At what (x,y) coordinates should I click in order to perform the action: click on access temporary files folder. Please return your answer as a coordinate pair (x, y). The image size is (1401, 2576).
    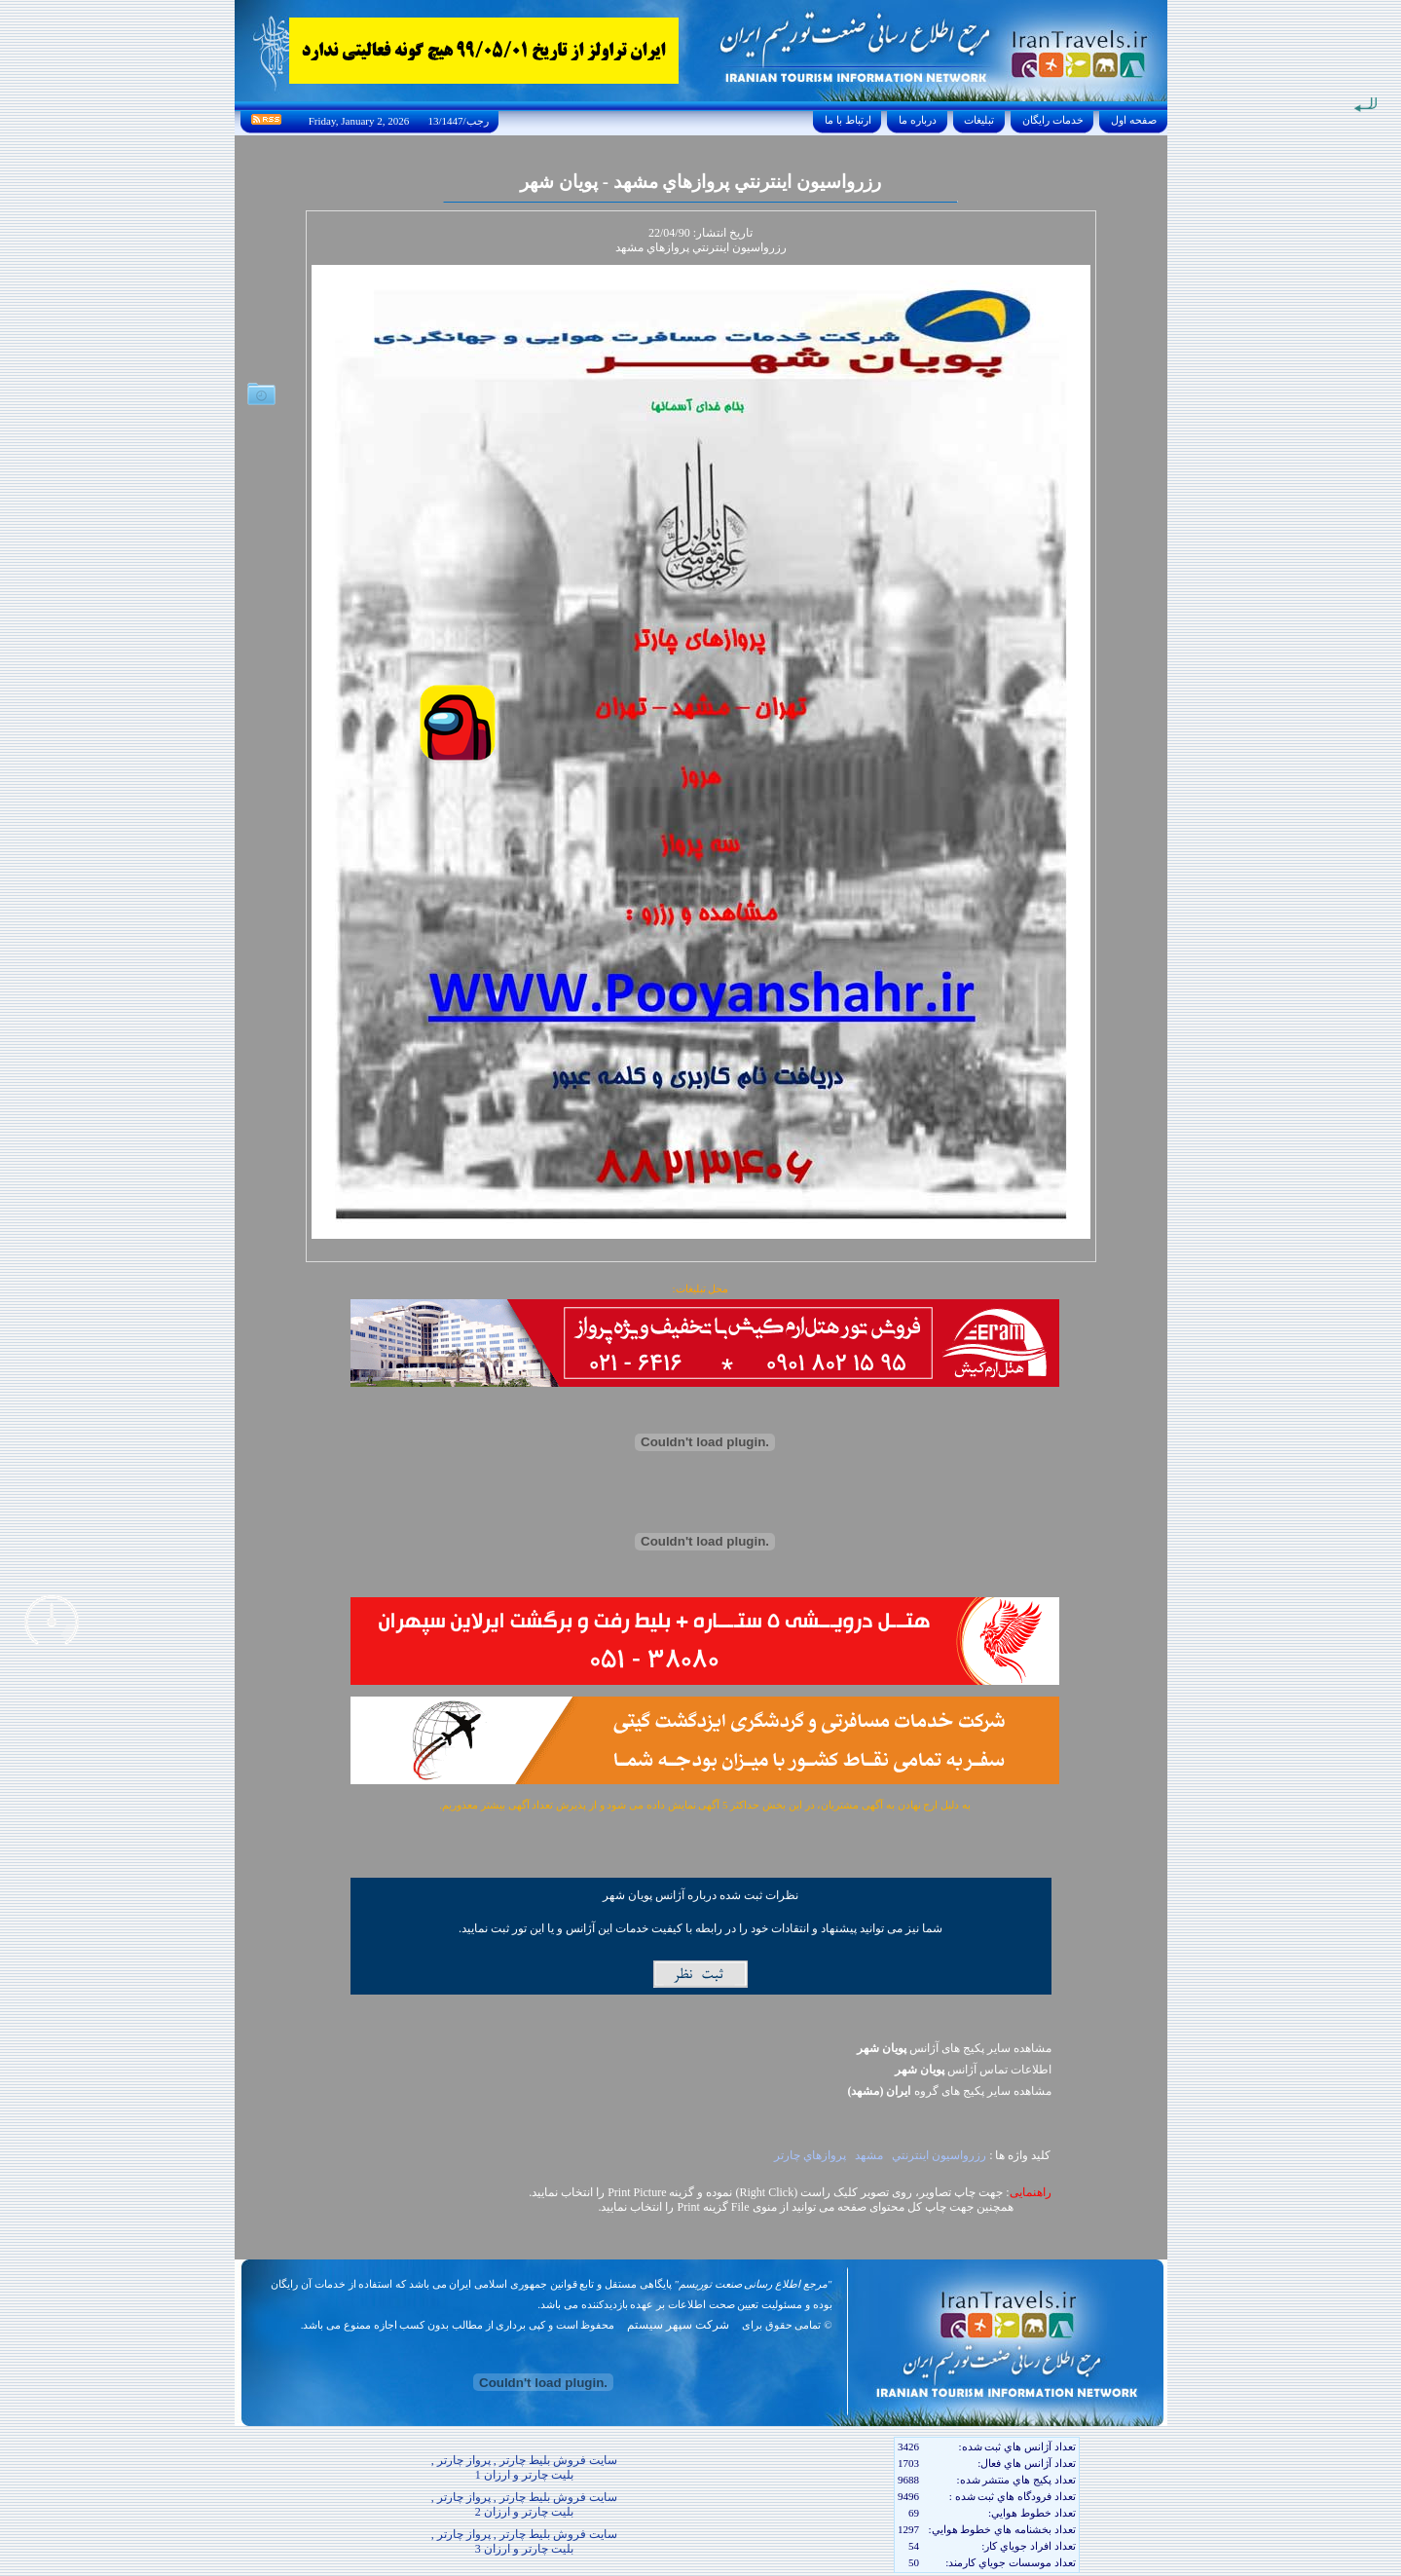
    Looking at the image, I should click on (261, 393).